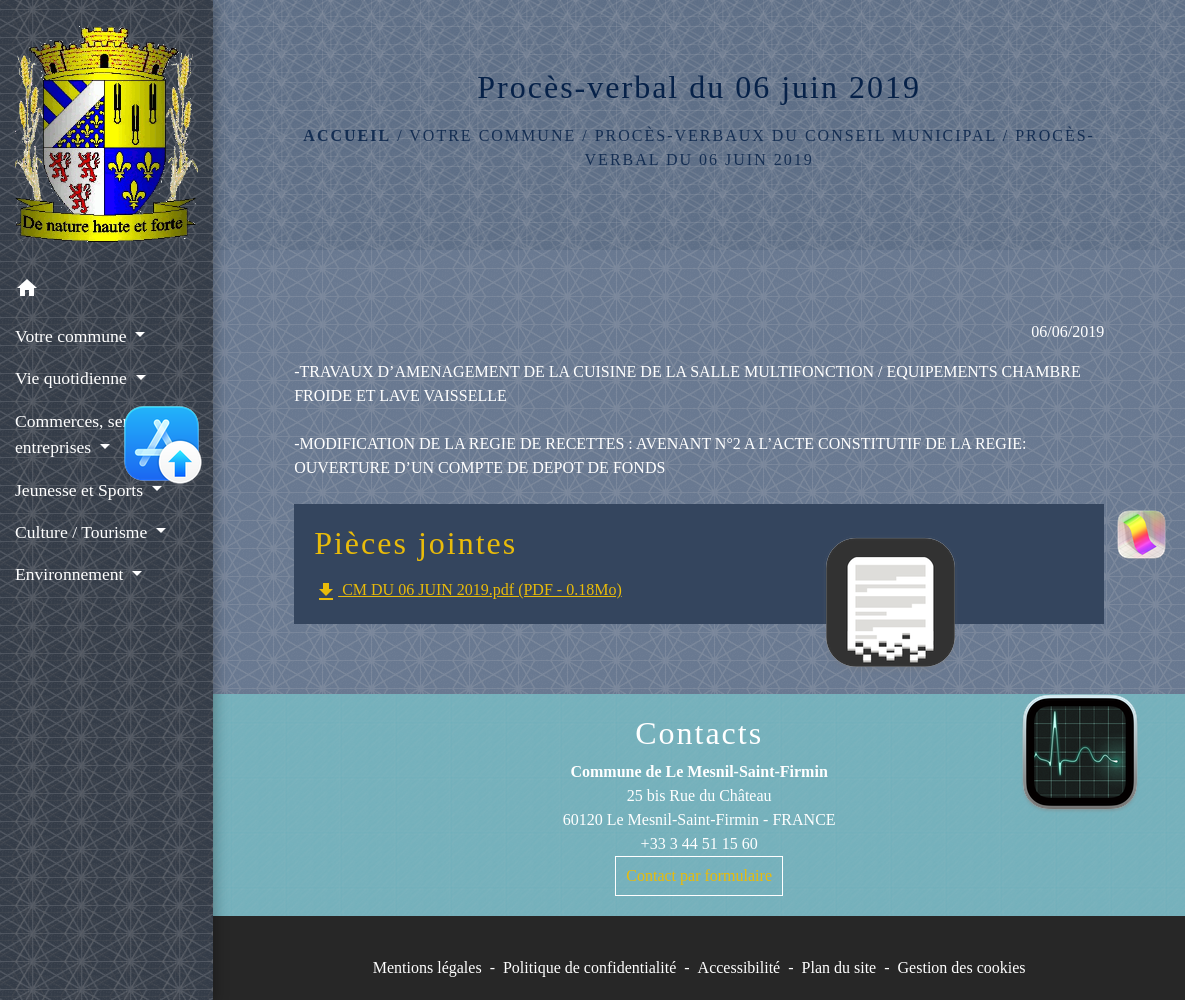  What do you see at coordinates (1080, 752) in the screenshot?
I see `open activity monitor to view system performance` at bounding box center [1080, 752].